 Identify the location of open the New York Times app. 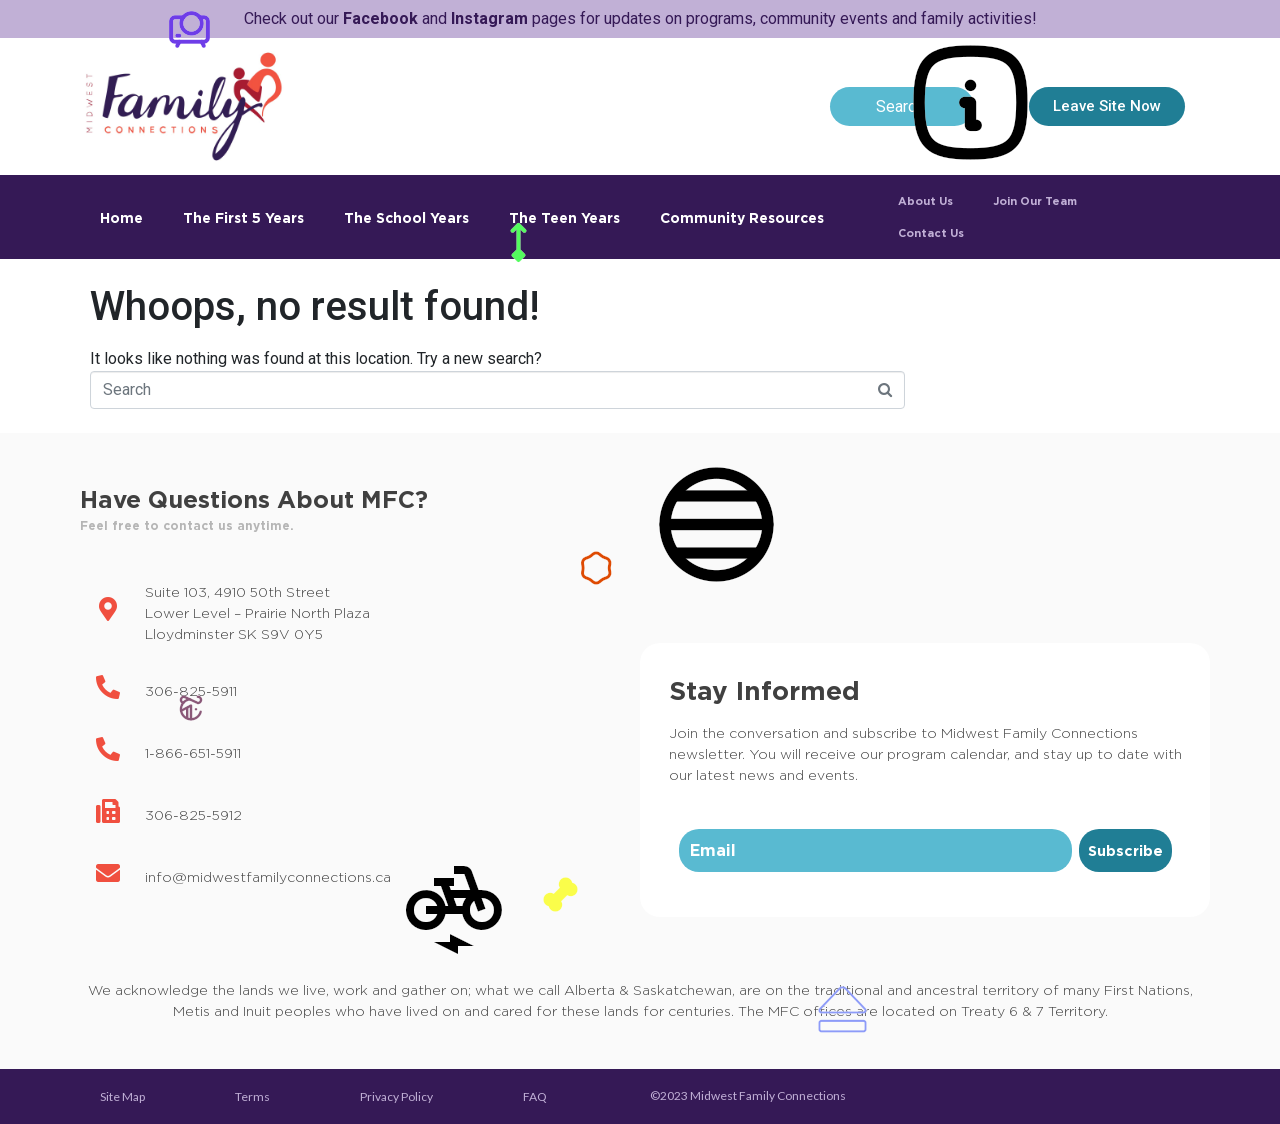
(191, 708).